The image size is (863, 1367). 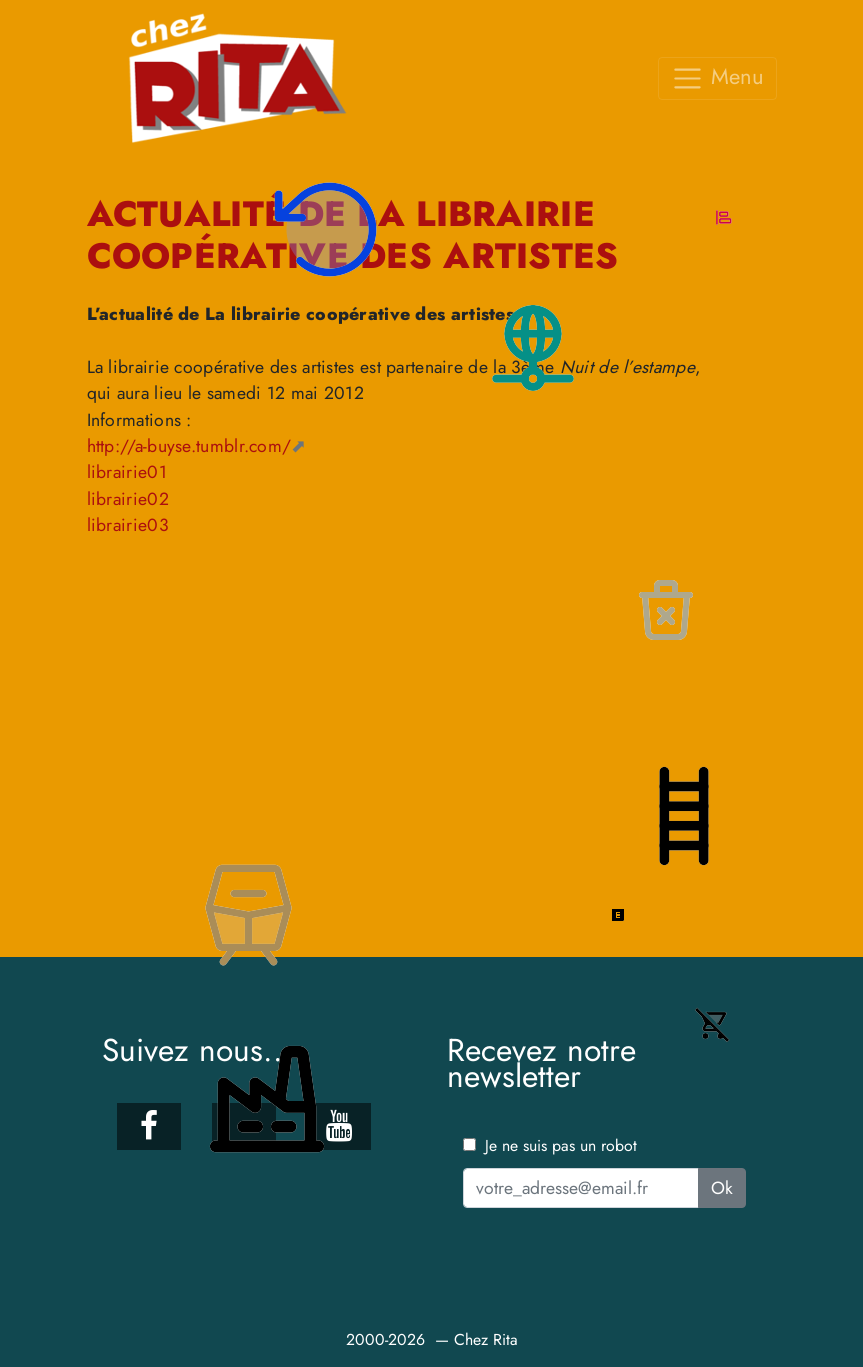 What do you see at coordinates (248, 911) in the screenshot?
I see `view regional train schedules` at bounding box center [248, 911].